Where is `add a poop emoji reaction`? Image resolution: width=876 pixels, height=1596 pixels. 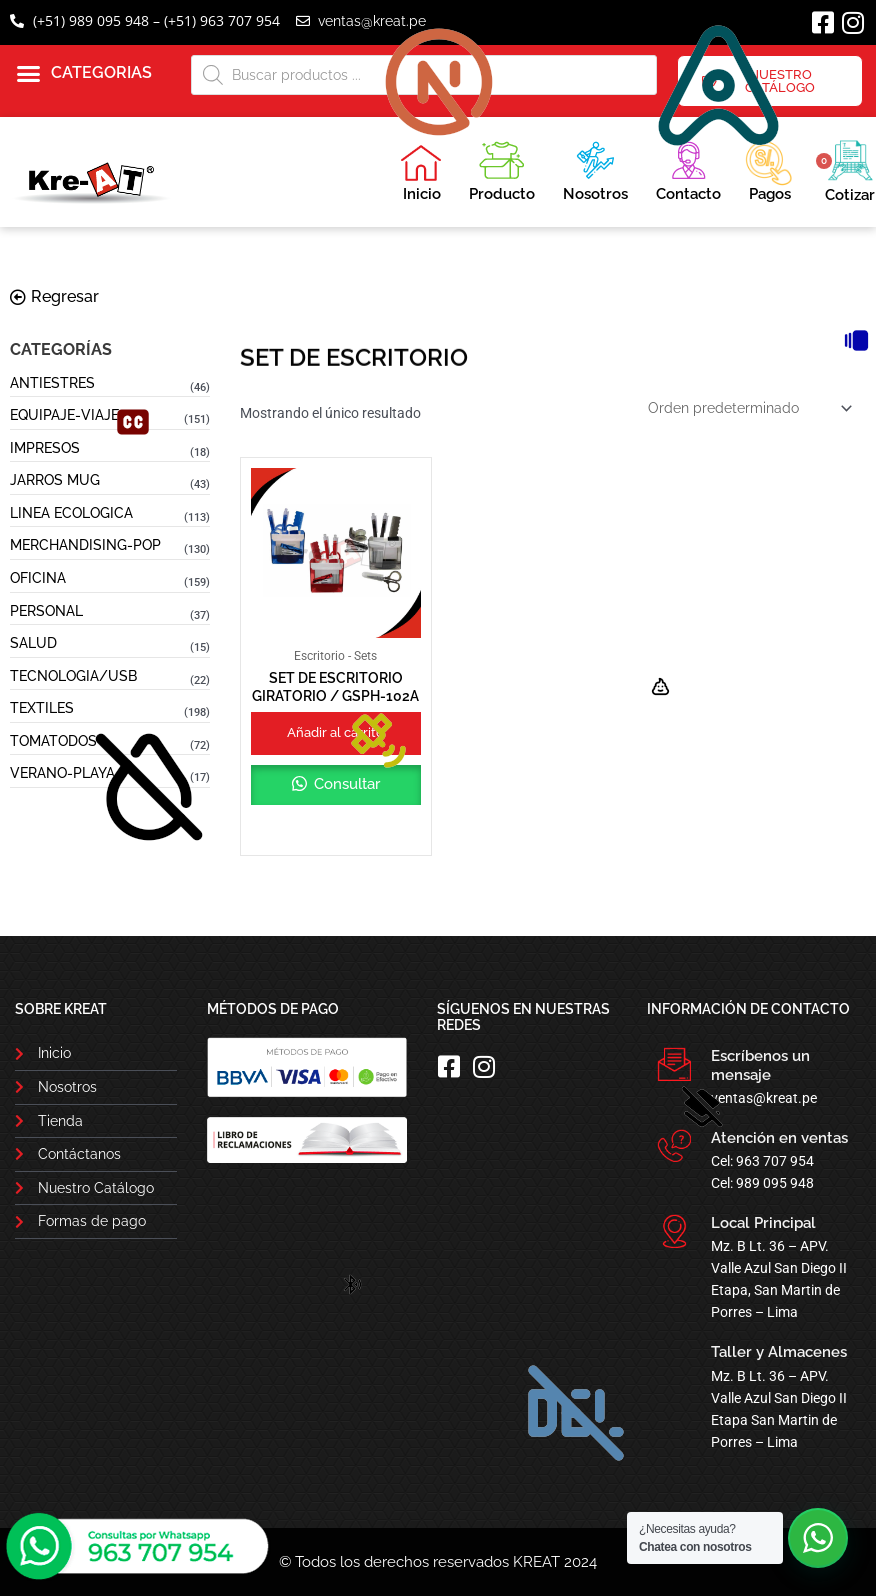 add a poop emoji reaction is located at coordinates (660, 686).